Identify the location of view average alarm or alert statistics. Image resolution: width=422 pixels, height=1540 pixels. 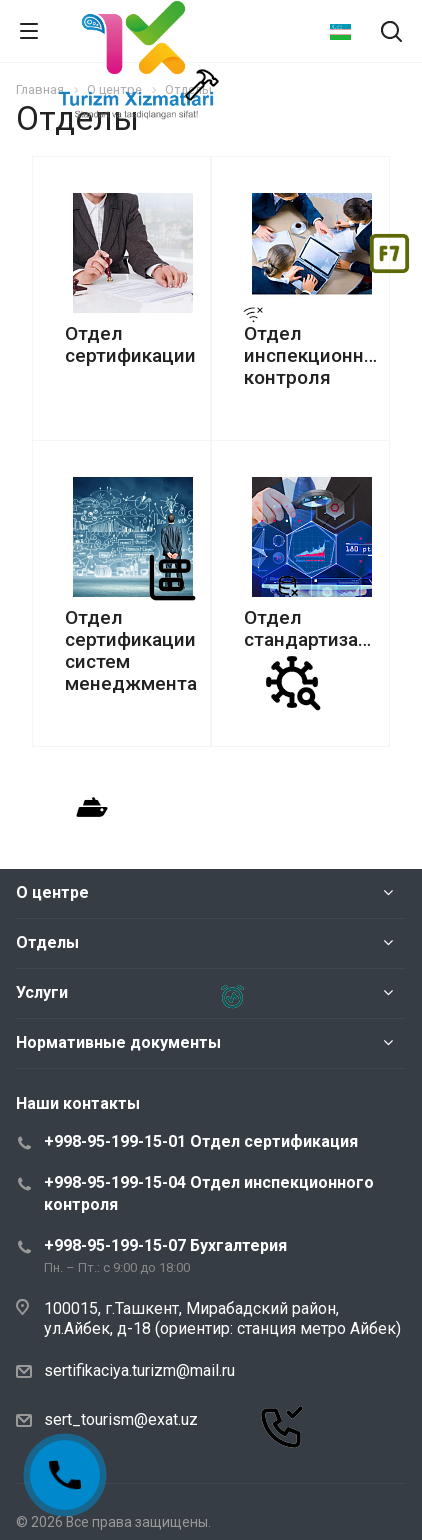
(232, 996).